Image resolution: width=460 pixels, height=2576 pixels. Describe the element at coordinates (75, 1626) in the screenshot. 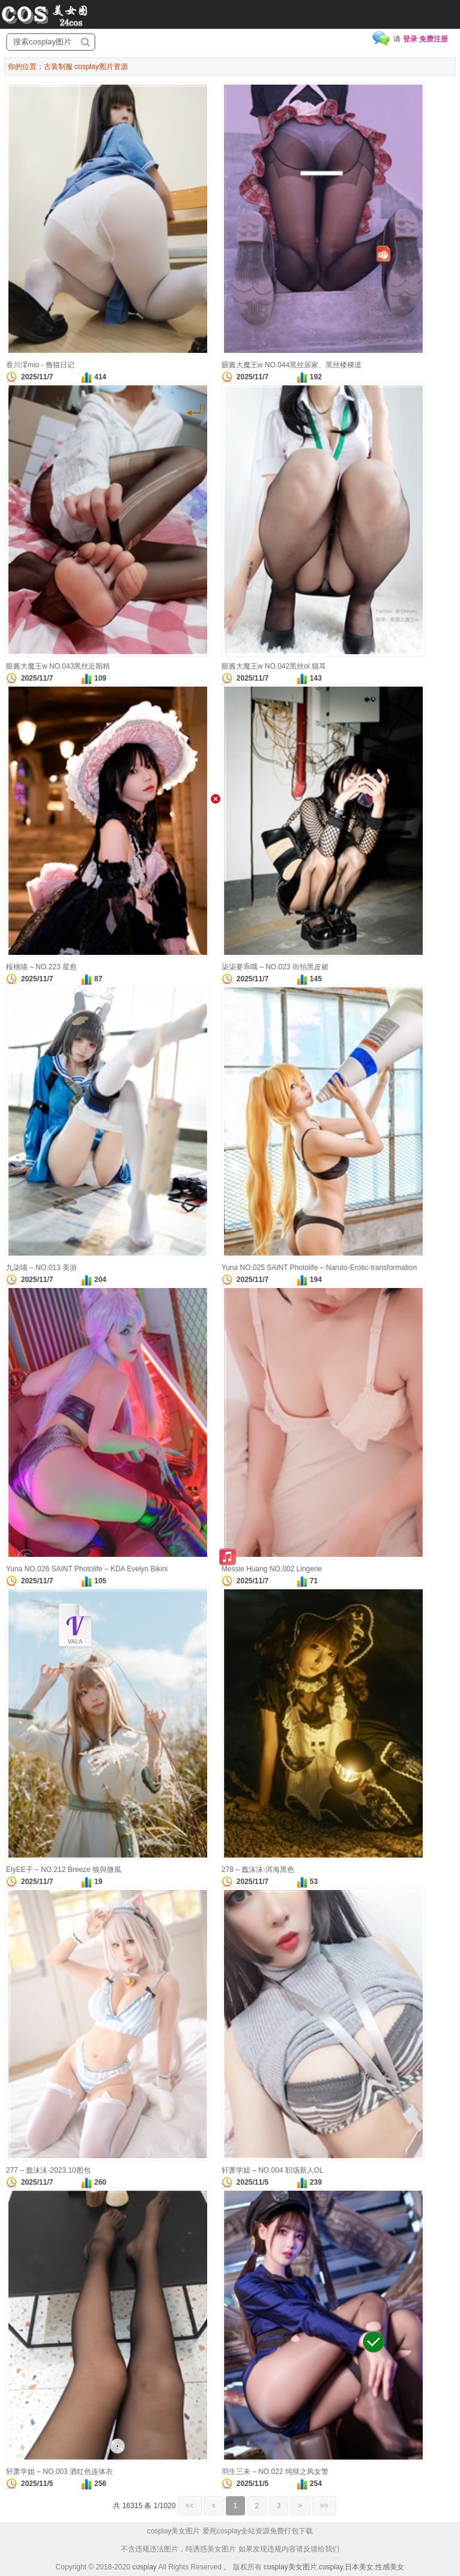

I see `vala source code file` at that location.